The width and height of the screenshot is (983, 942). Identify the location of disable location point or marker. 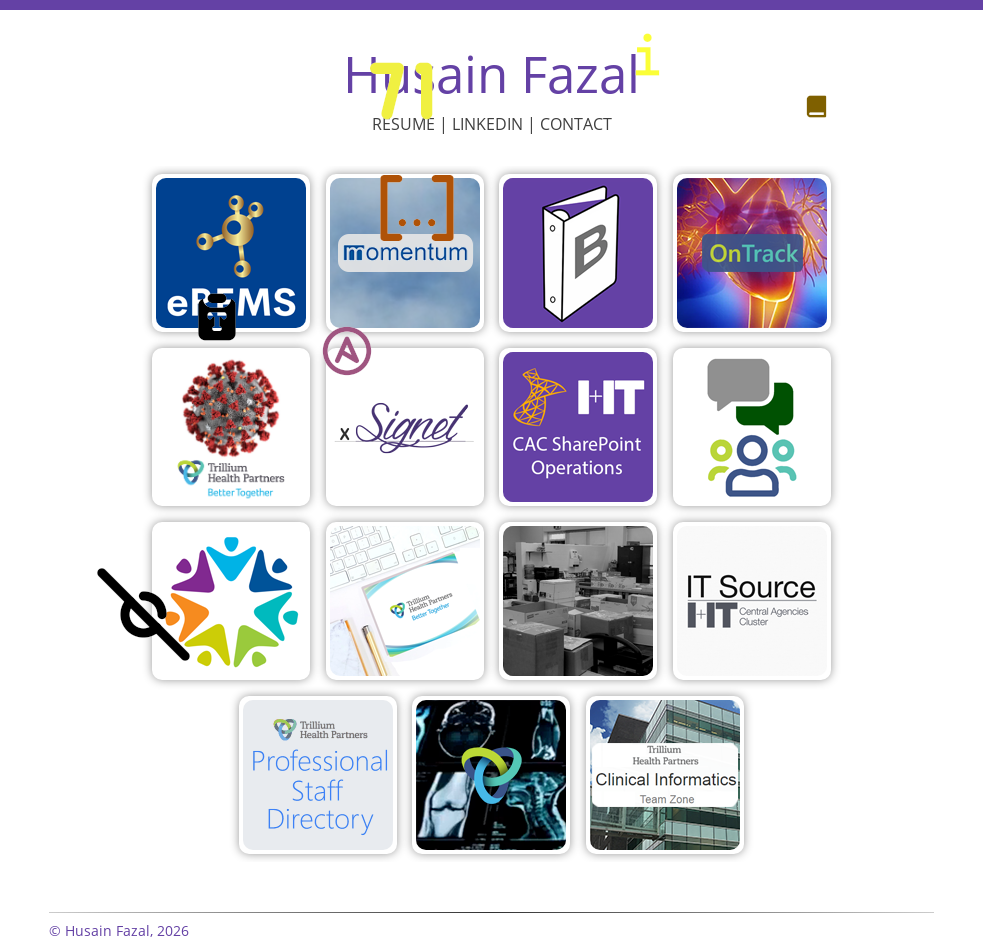
(143, 614).